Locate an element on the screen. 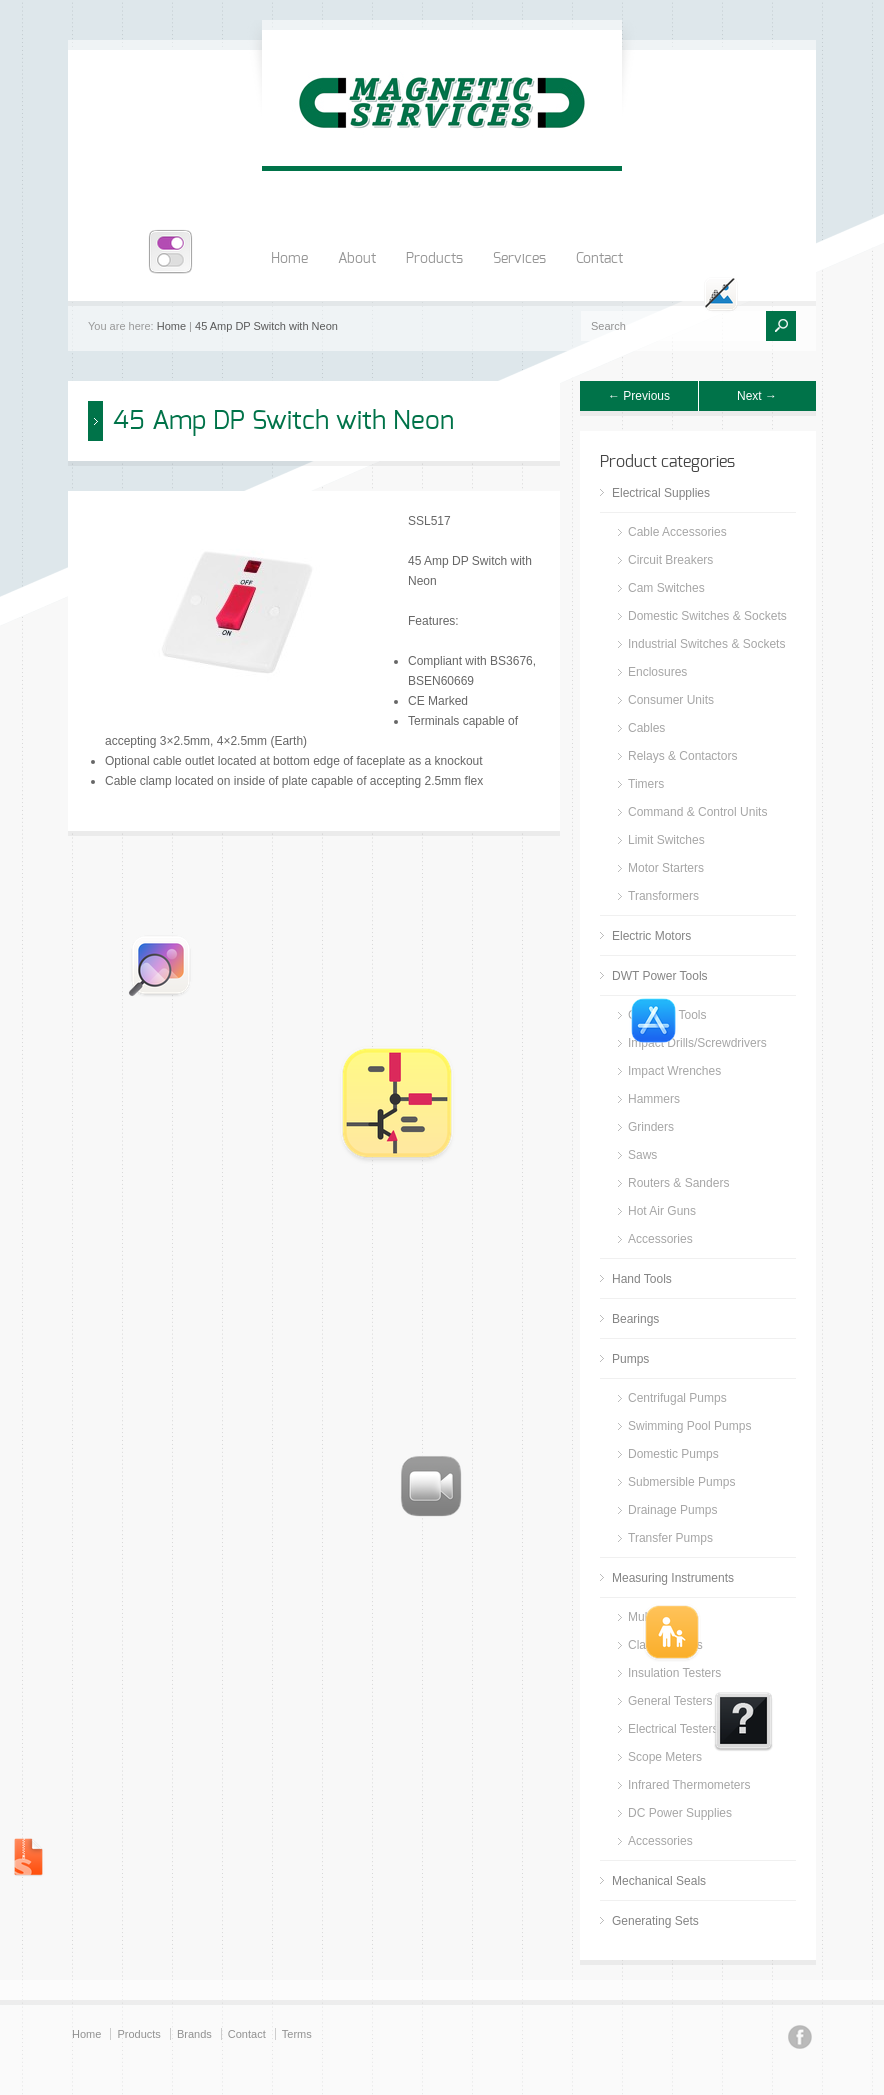 The width and height of the screenshot is (884, 2095). open the App Store to browse and download apps is located at coordinates (653, 1020).